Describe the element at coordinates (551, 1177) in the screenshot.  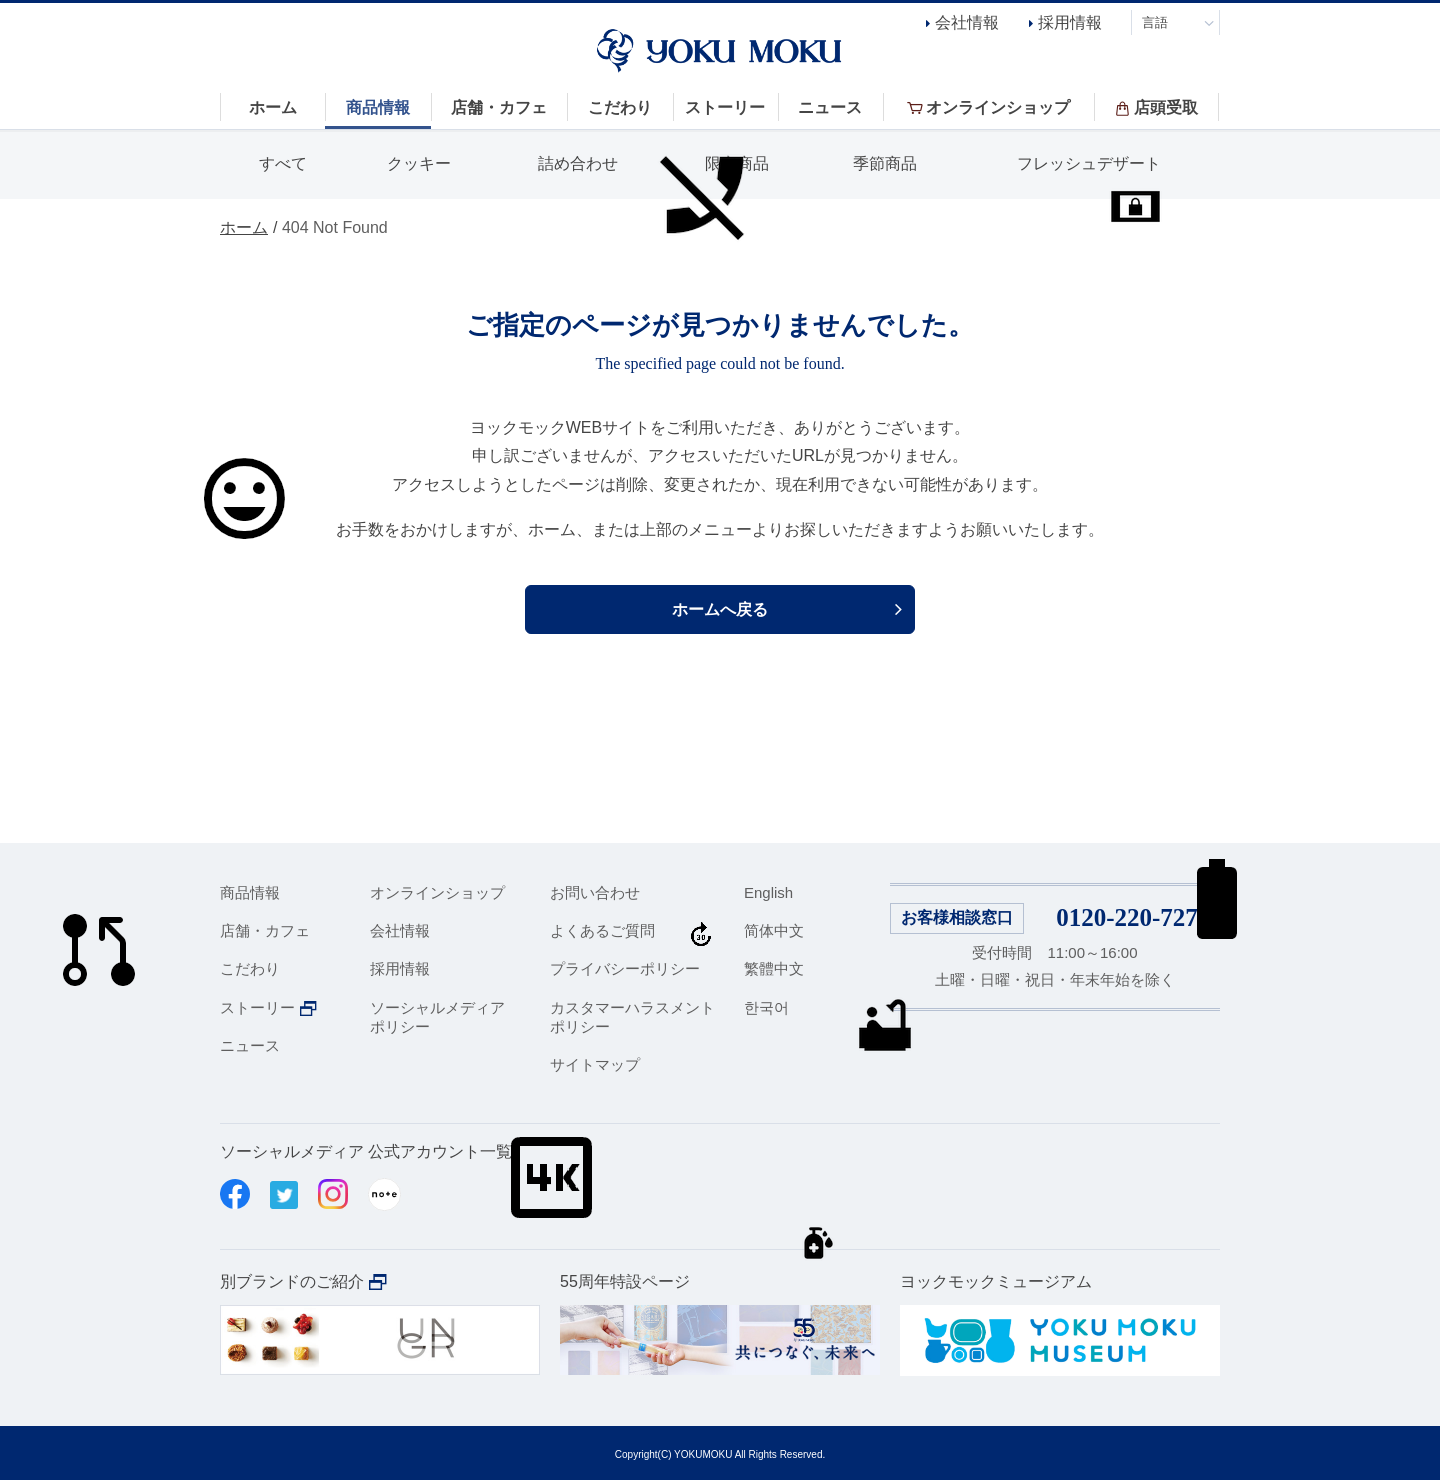
I see `switch to 4k video resolution` at that location.